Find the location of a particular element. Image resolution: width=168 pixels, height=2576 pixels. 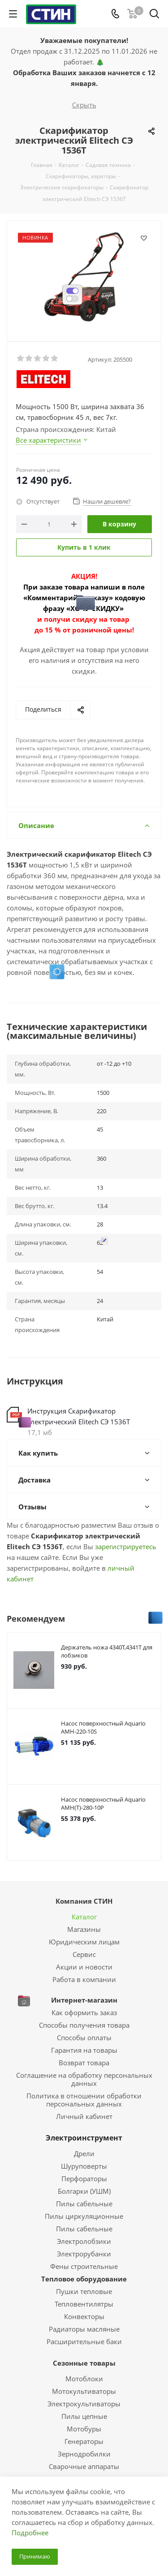

open the text editor application is located at coordinates (104, 1240).